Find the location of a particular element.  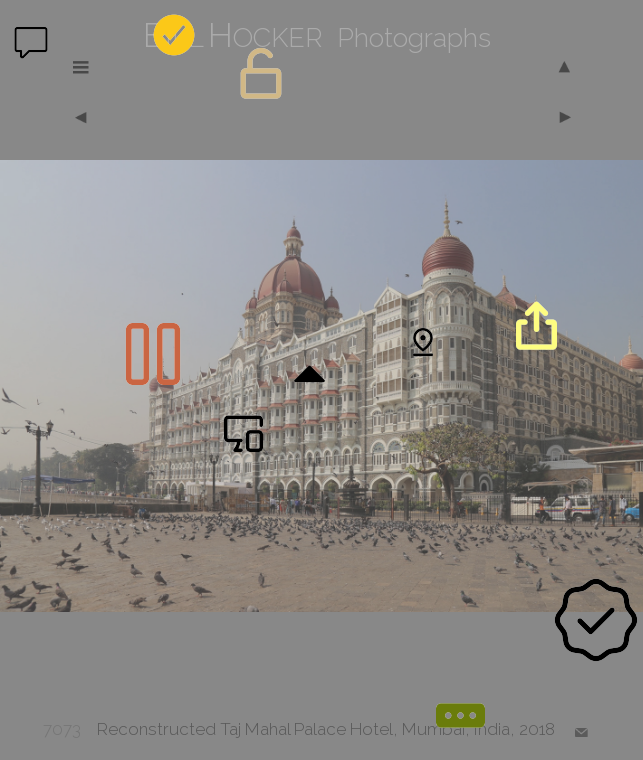

view connected devices is located at coordinates (243, 432).